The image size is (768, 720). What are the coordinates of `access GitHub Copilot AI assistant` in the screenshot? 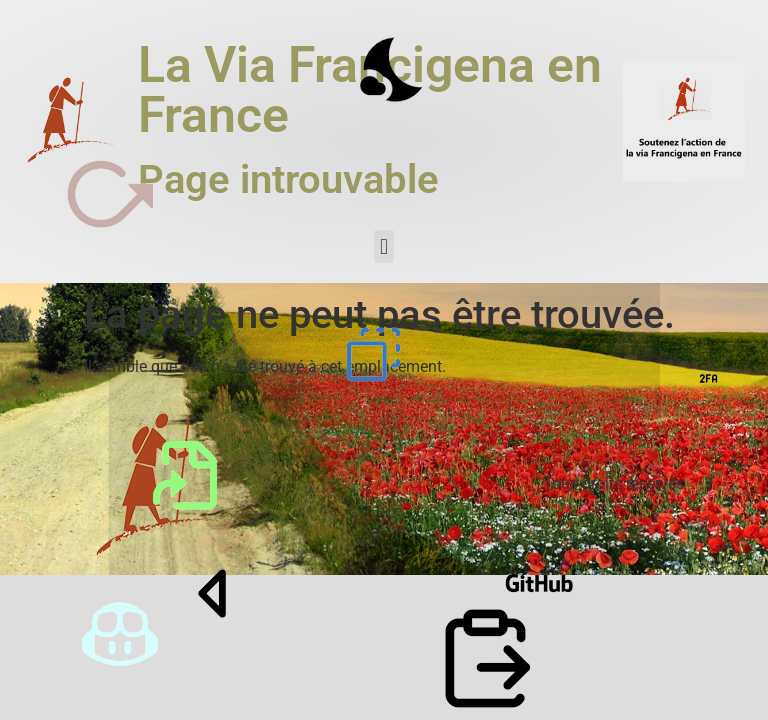 It's located at (120, 634).